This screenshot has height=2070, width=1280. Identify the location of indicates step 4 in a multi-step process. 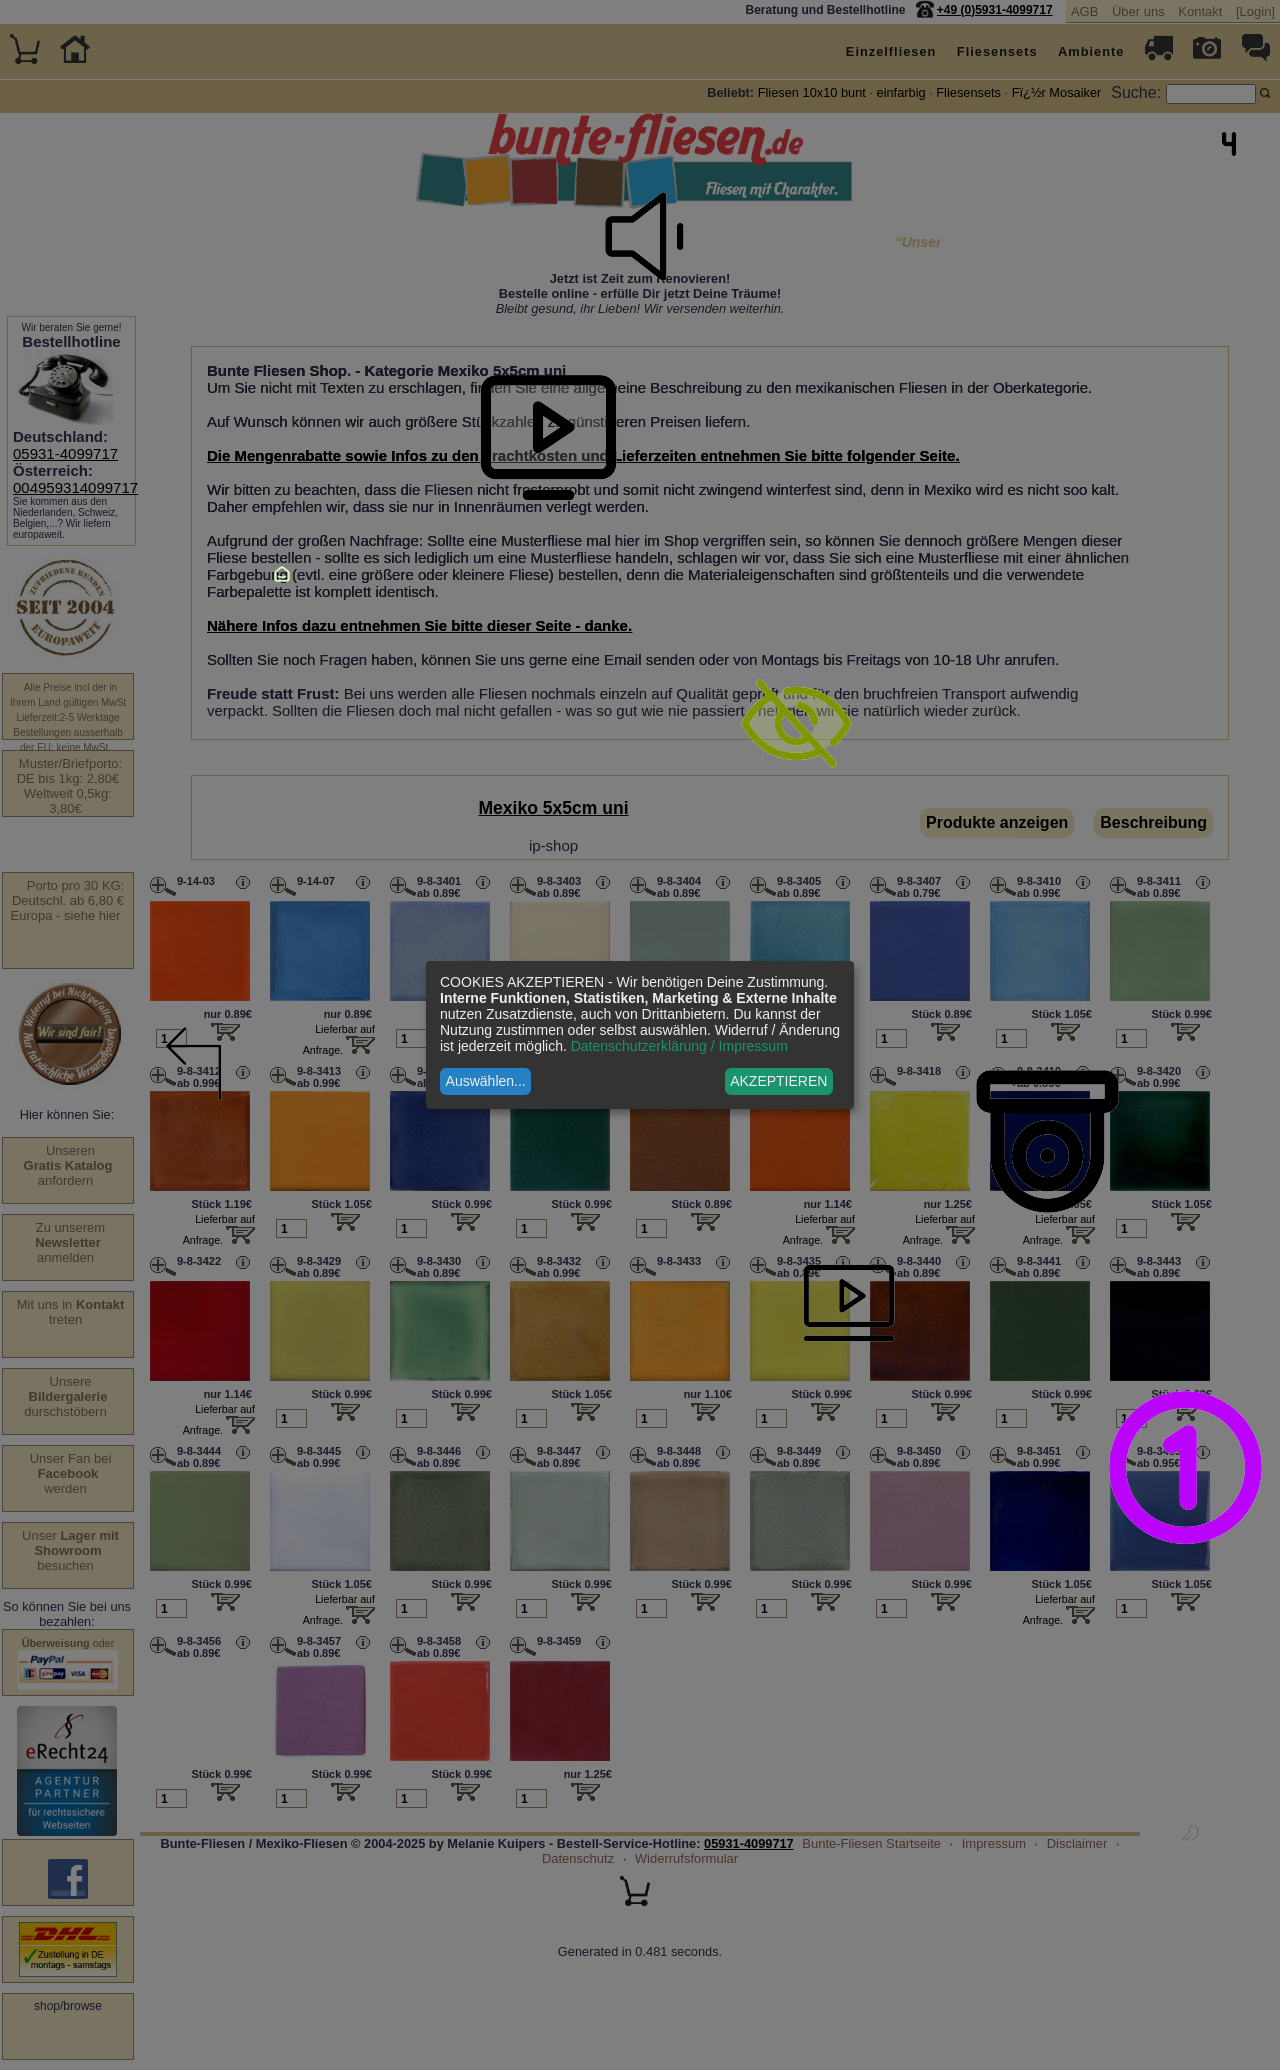
(1229, 144).